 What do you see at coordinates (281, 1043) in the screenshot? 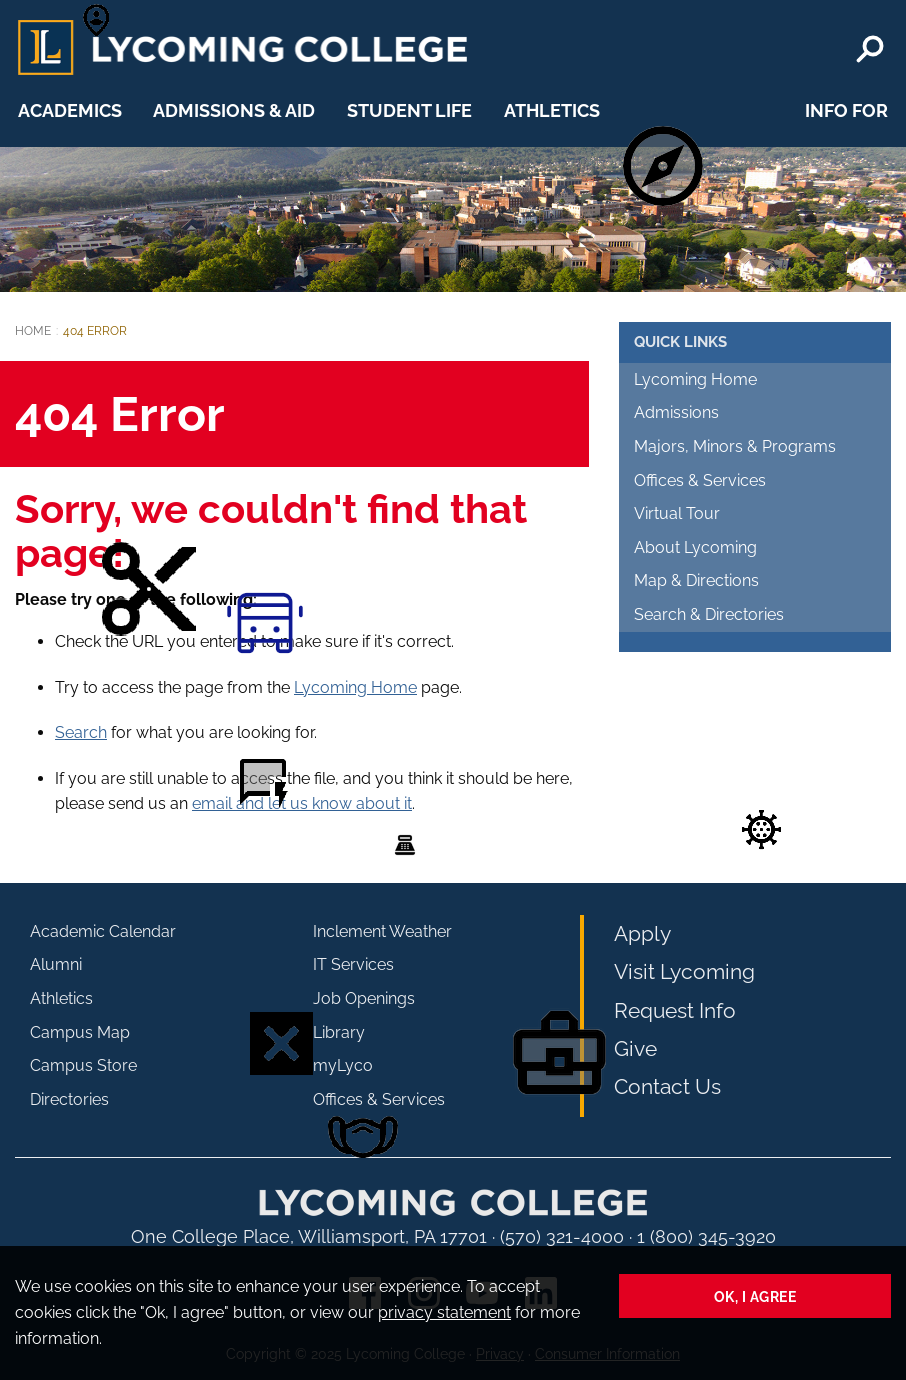
I see `close or dismiss a dialog` at bounding box center [281, 1043].